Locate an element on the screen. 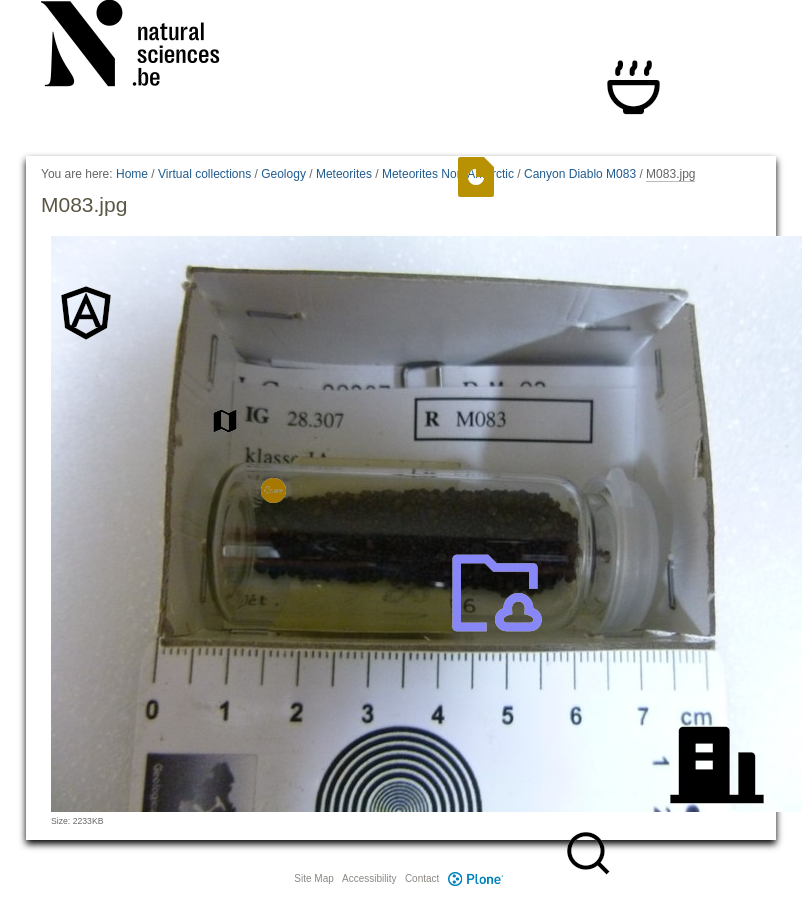  view food or dining options is located at coordinates (633, 90).